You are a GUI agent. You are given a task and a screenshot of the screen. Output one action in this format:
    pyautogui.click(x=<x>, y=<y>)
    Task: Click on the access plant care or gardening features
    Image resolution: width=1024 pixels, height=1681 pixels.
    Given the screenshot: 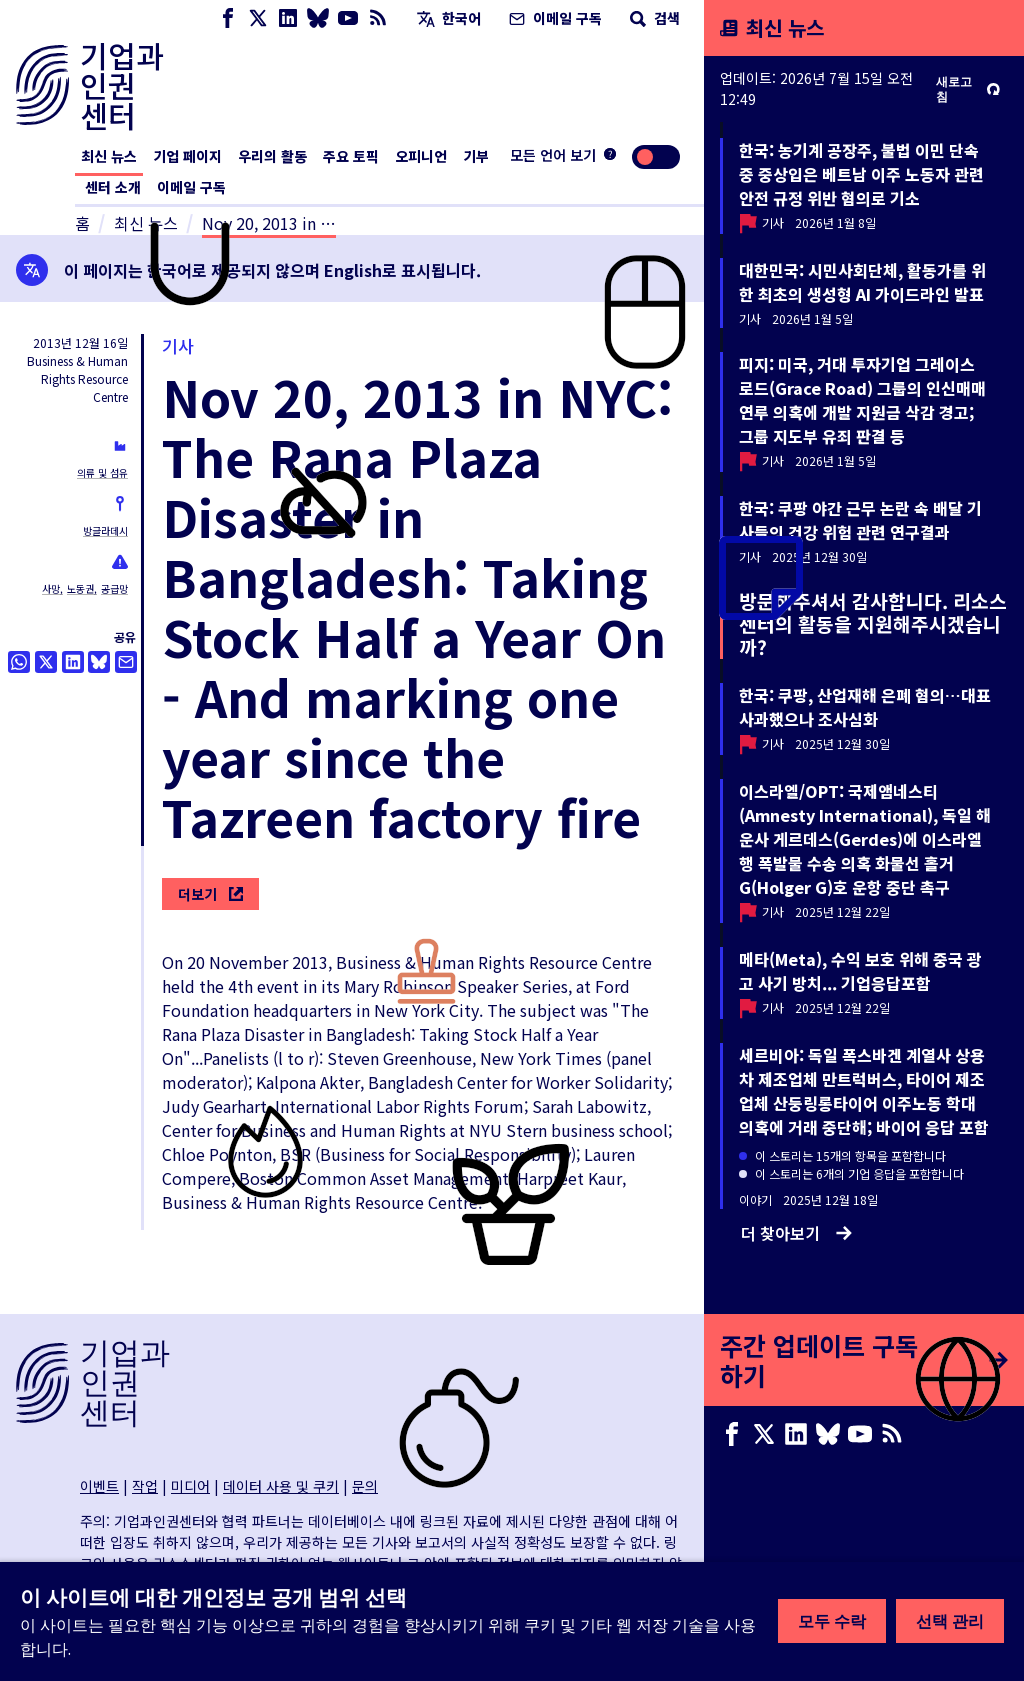 What is the action you would take?
    pyautogui.click(x=508, y=1204)
    